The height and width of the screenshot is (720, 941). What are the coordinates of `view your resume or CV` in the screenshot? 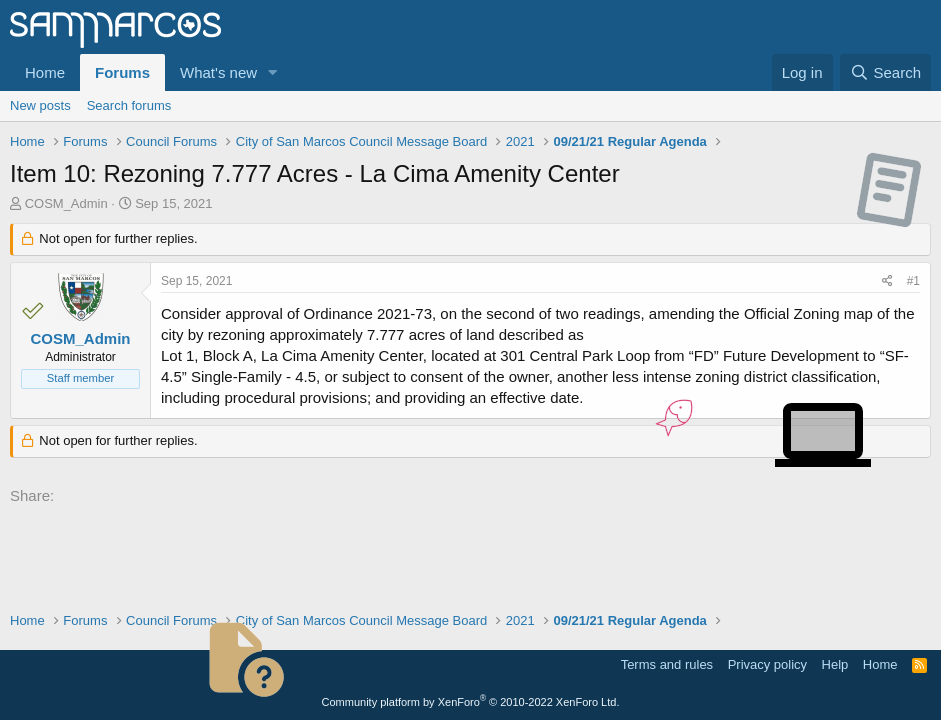 It's located at (889, 190).